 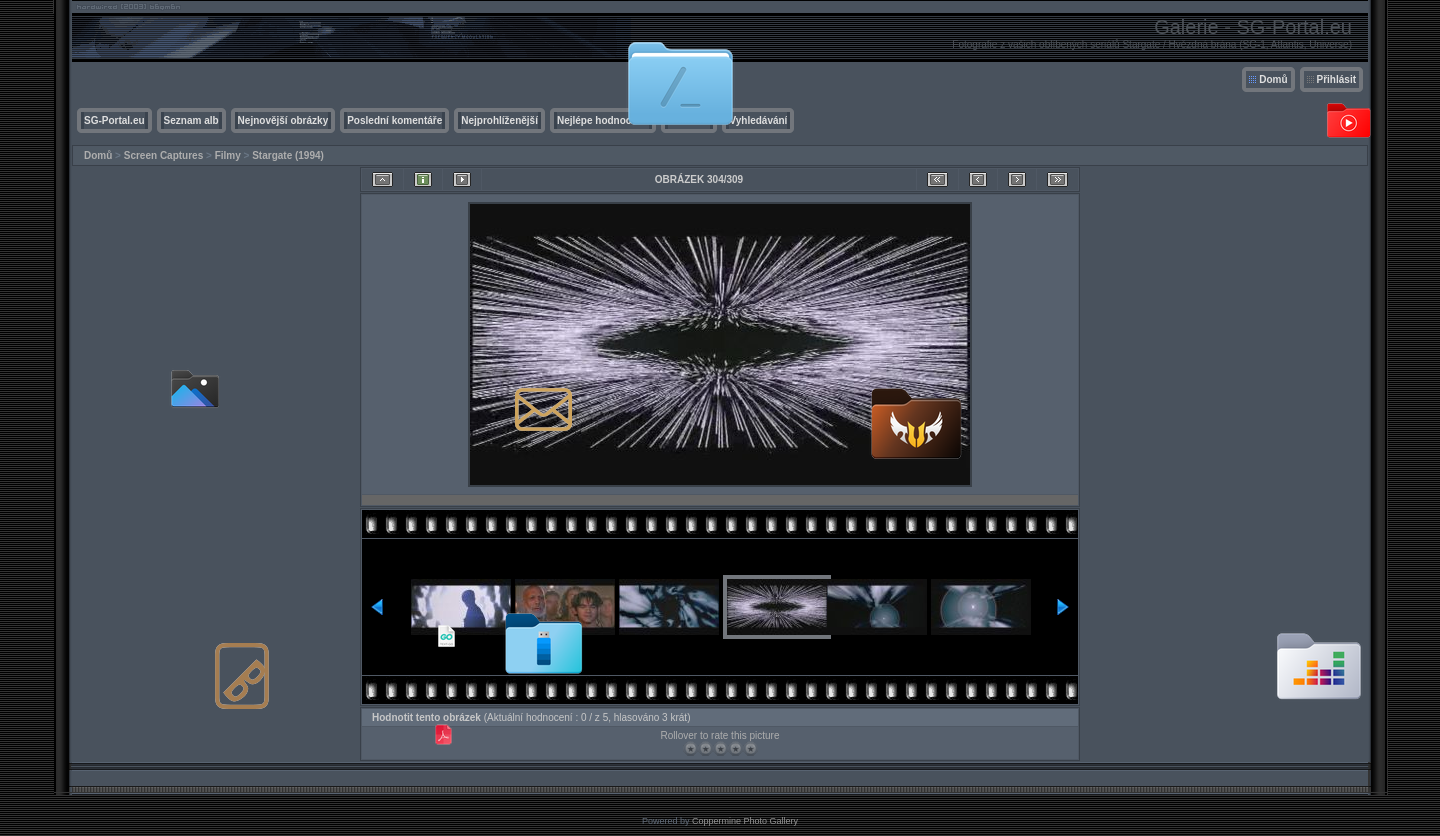 I want to click on open the documents app, so click(x=244, y=676).